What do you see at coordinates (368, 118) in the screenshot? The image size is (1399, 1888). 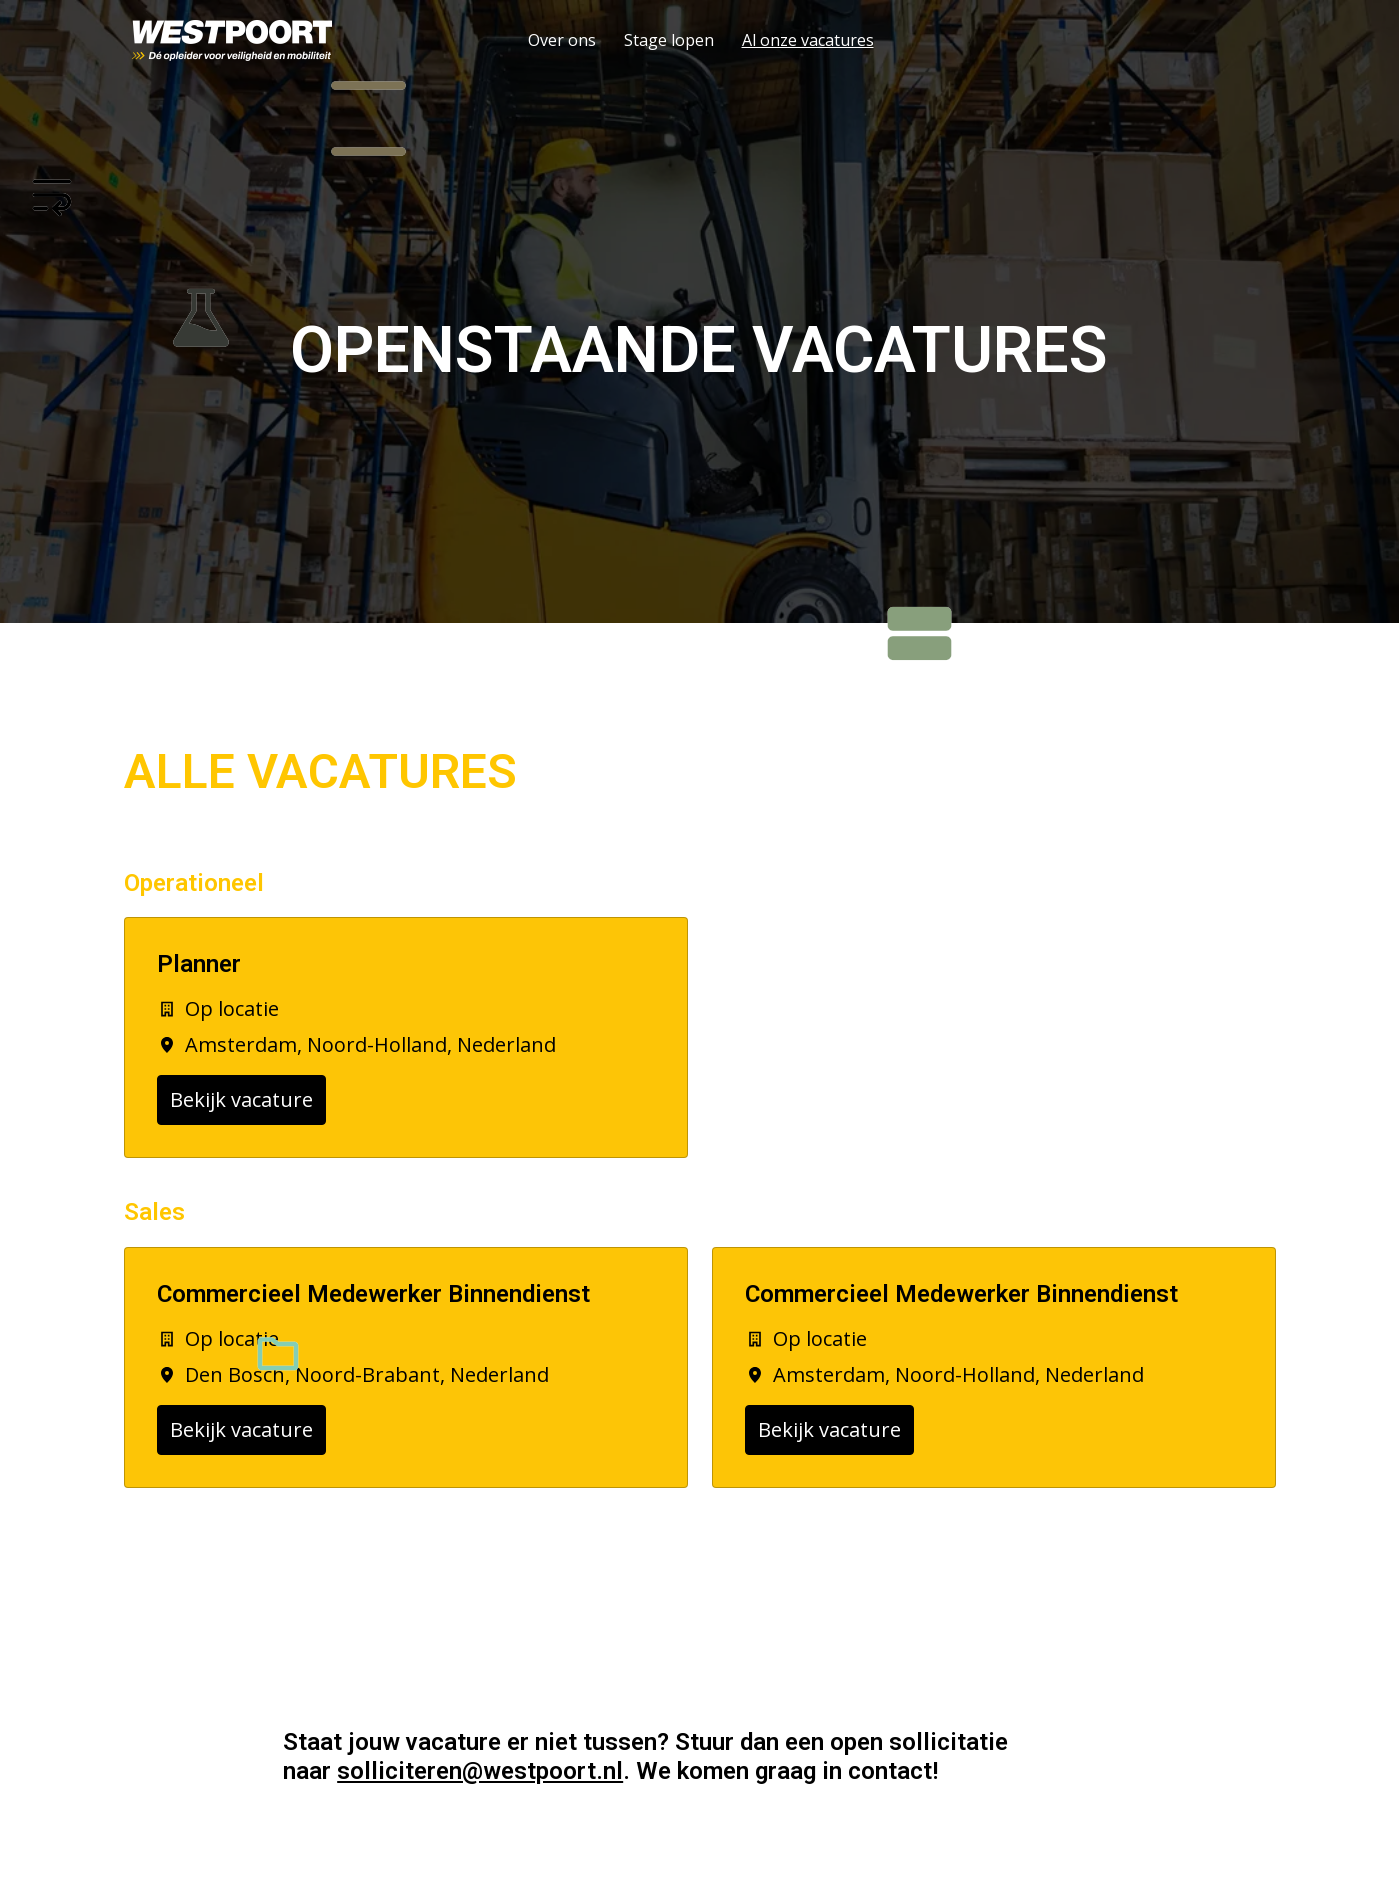 I see `switch to large or spacious list view` at bounding box center [368, 118].